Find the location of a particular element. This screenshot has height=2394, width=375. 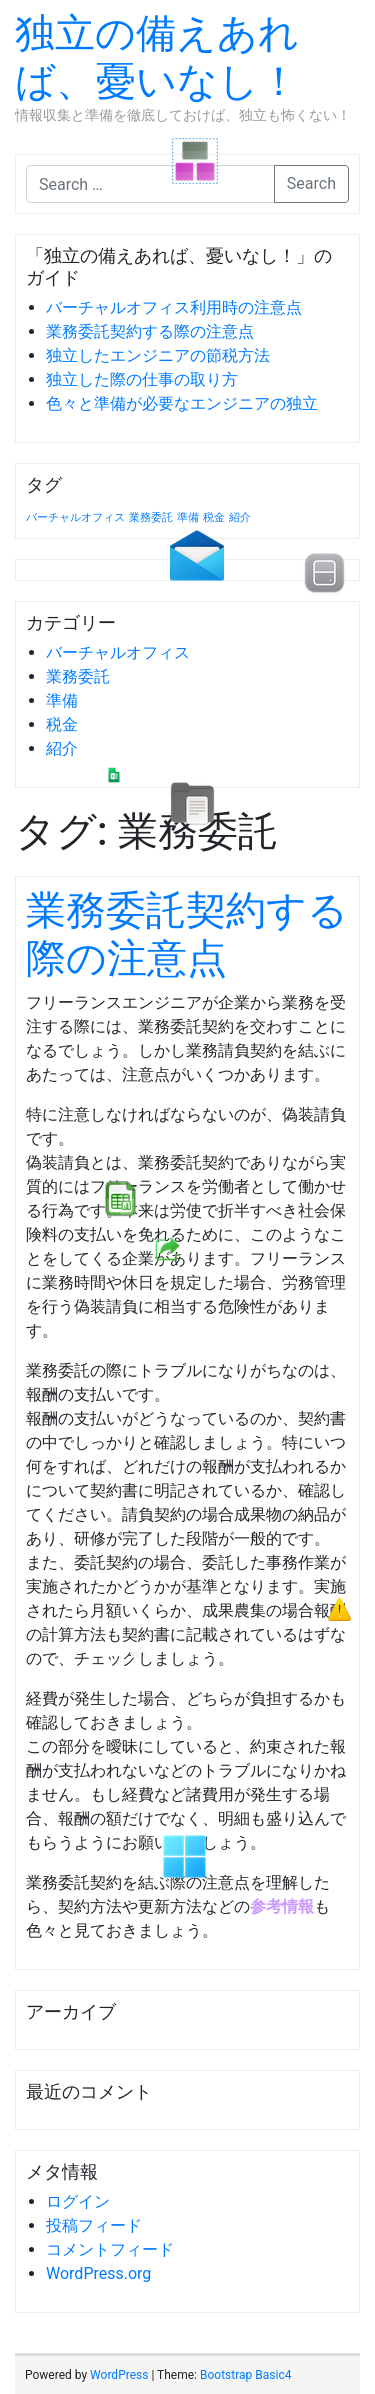

indicates low volume level is located at coordinates (142, 1654).